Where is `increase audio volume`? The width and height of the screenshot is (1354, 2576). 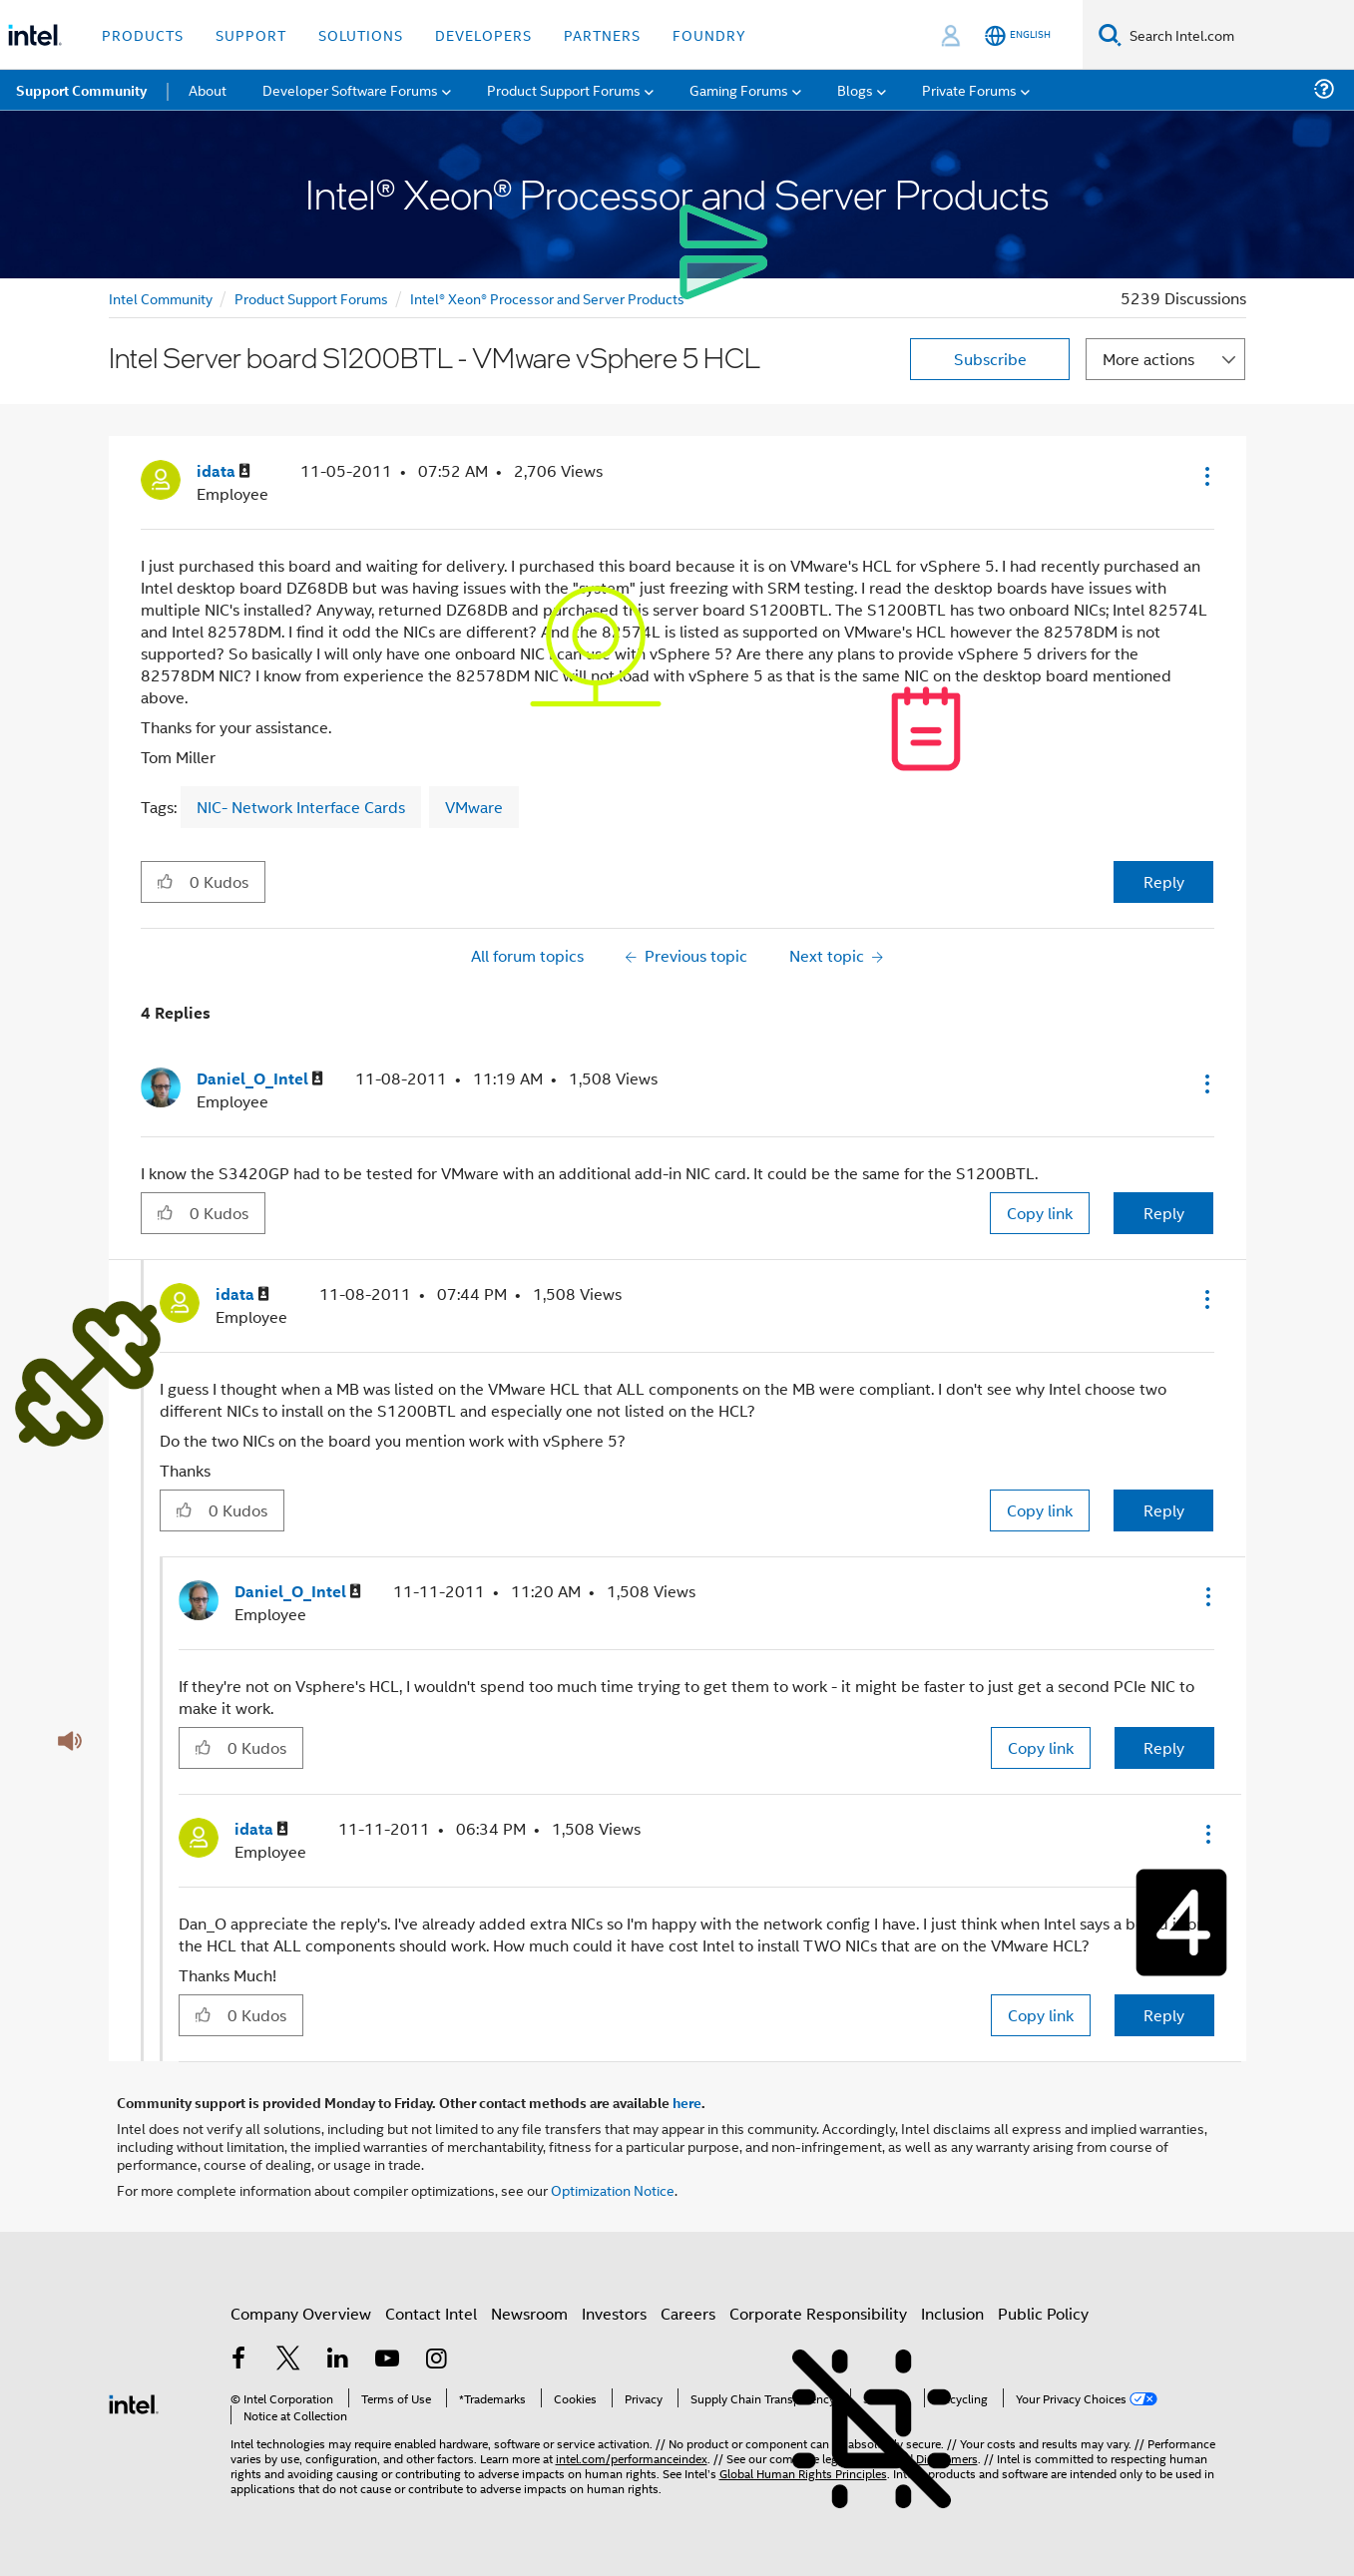
increase audio volume is located at coordinates (70, 1741).